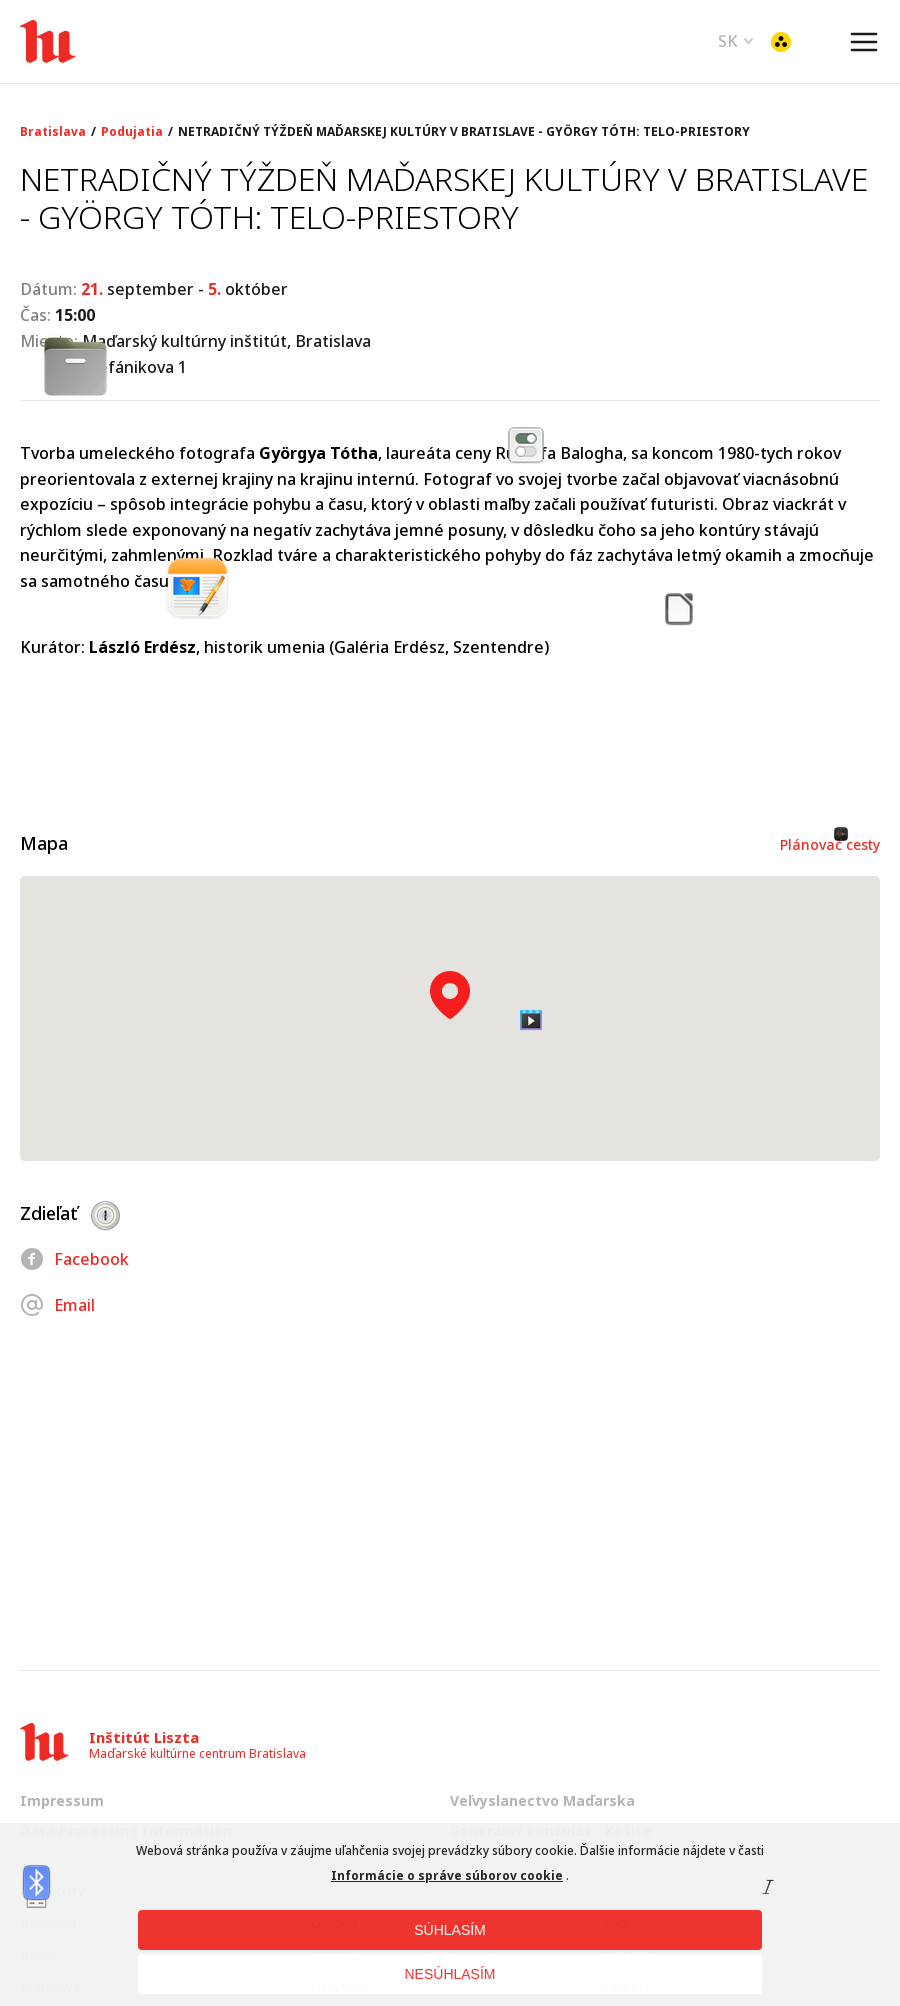  Describe the element at coordinates (768, 1887) in the screenshot. I see `apply italic formatting to selected text` at that location.